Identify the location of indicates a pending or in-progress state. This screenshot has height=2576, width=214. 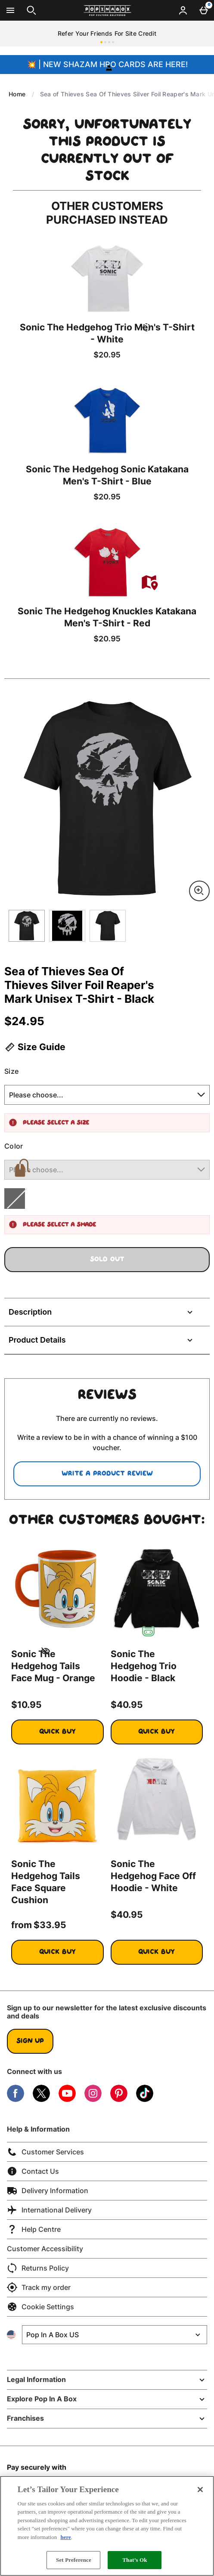
(146, 327).